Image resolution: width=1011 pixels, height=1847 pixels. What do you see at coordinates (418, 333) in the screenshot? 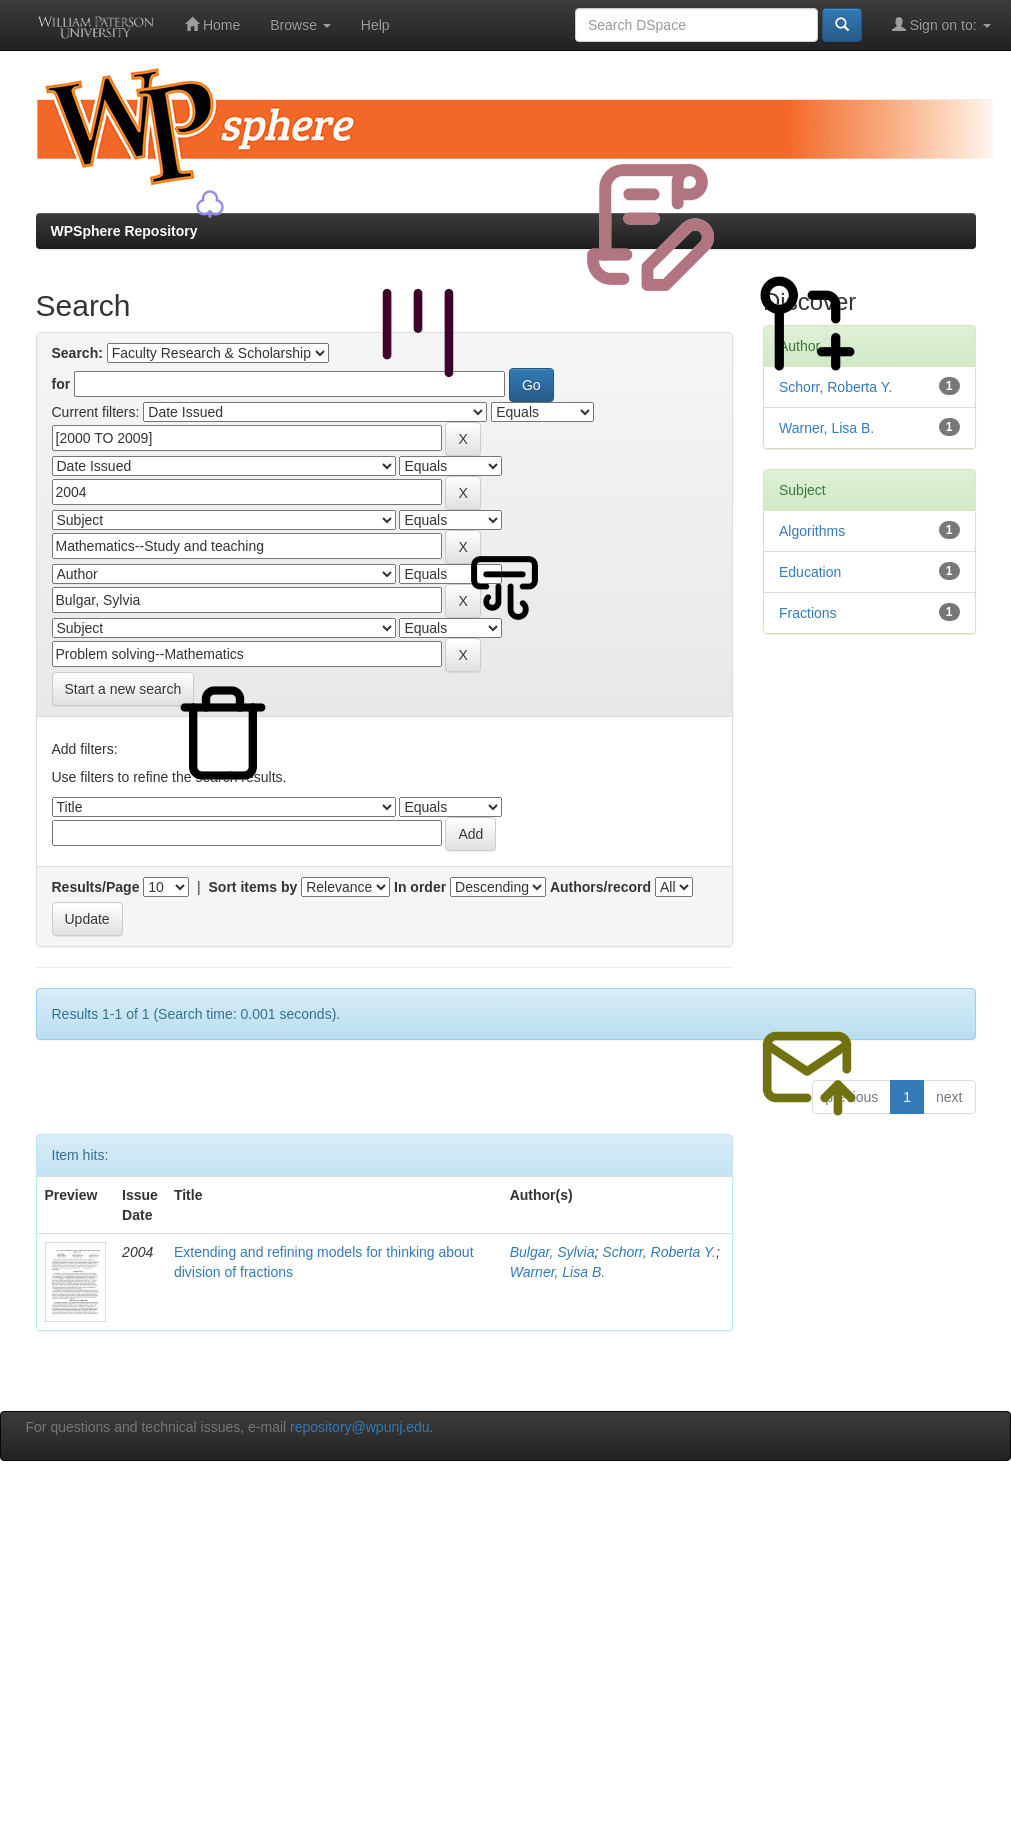
I see `open kanban board view` at bounding box center [418, 333].